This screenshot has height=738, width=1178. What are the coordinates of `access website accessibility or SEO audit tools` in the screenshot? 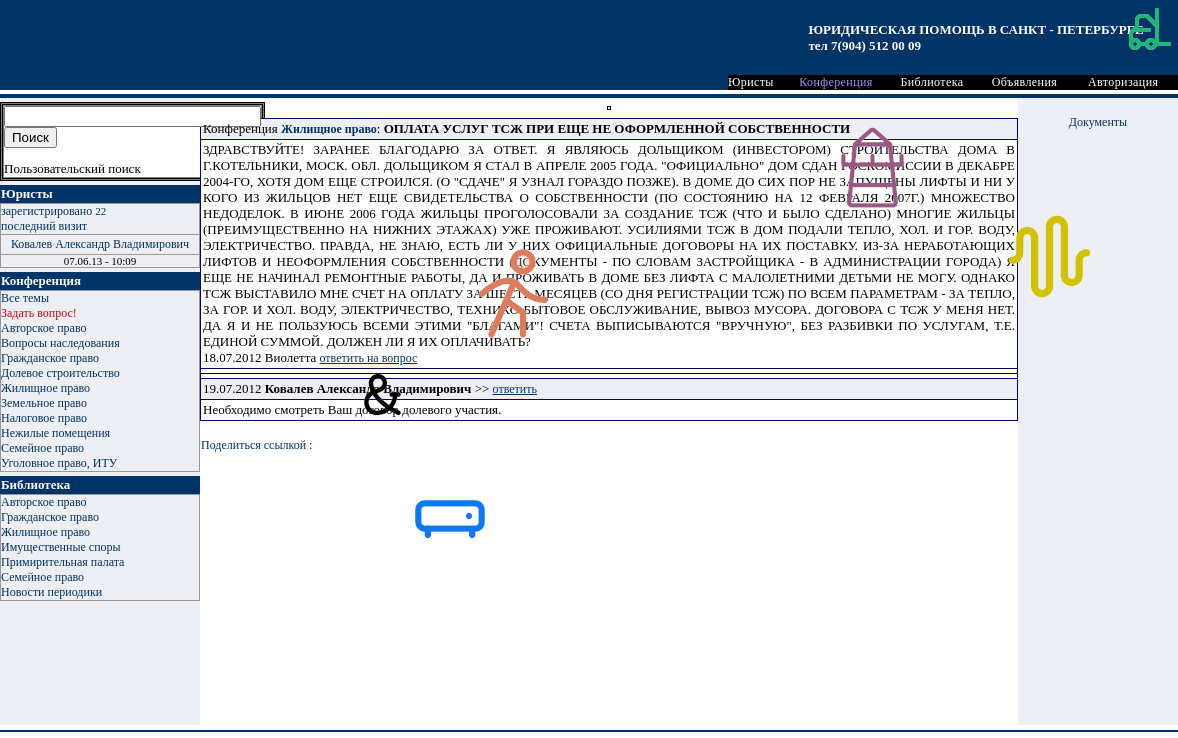 It's located at (872, 170).